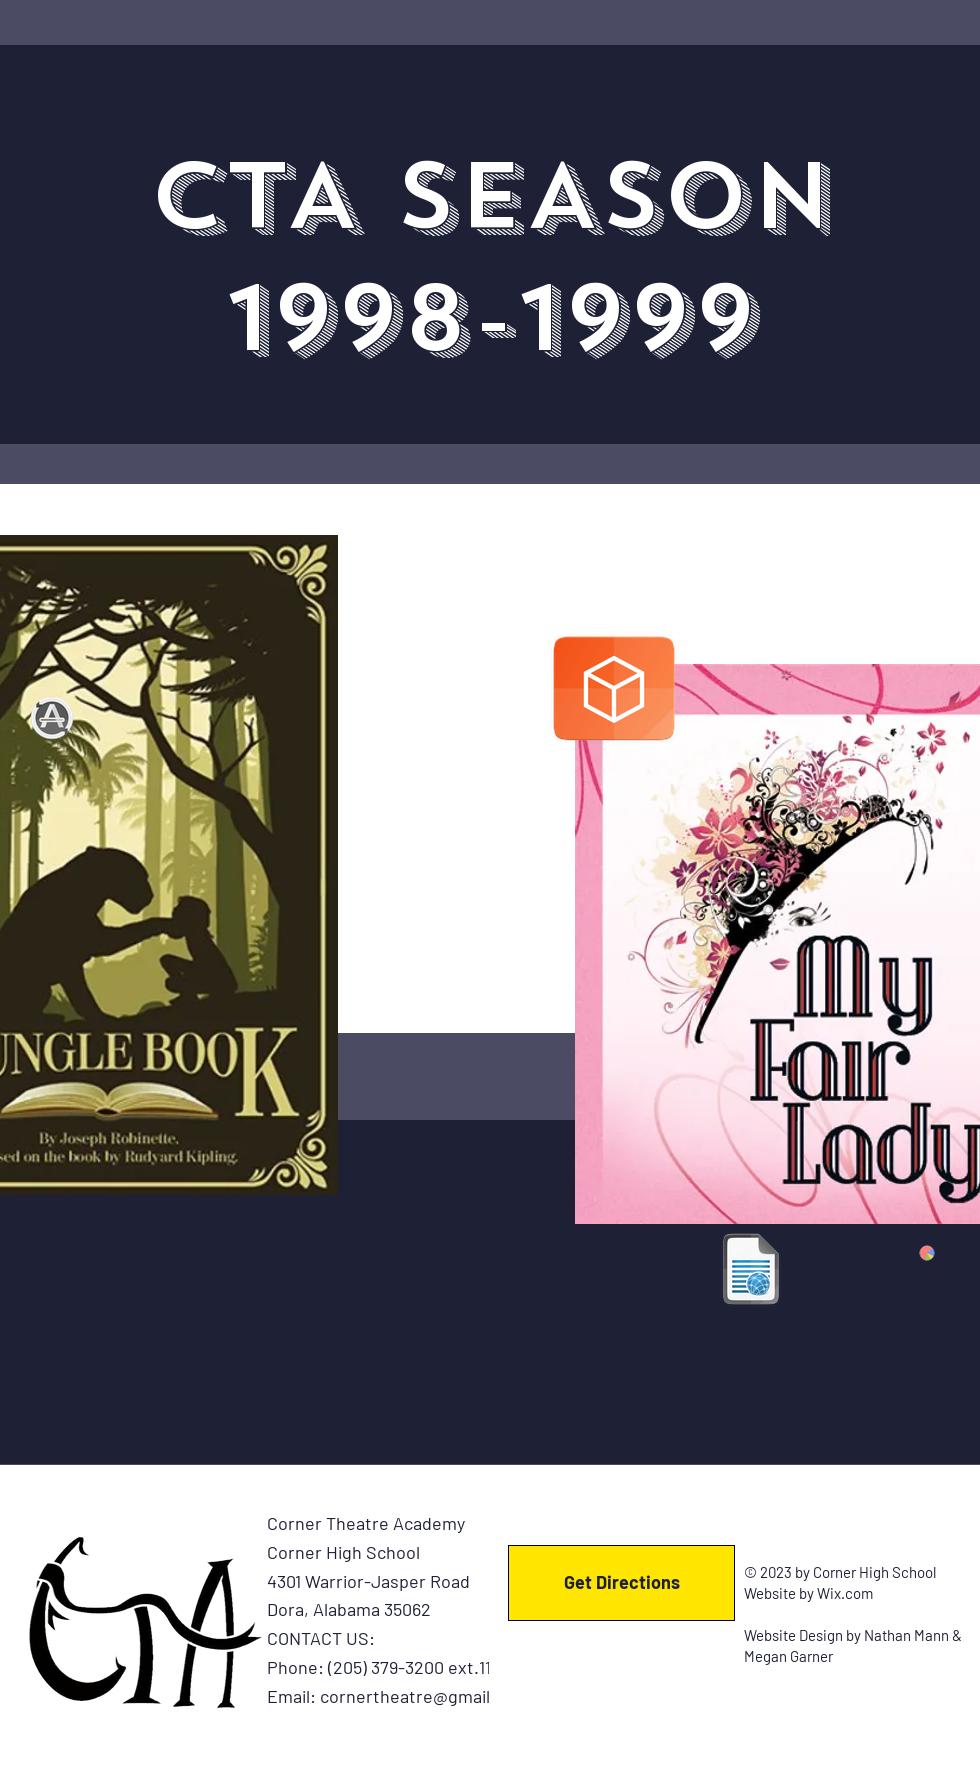  I want to click on open disk usage analyzer, so click(927, 1253).